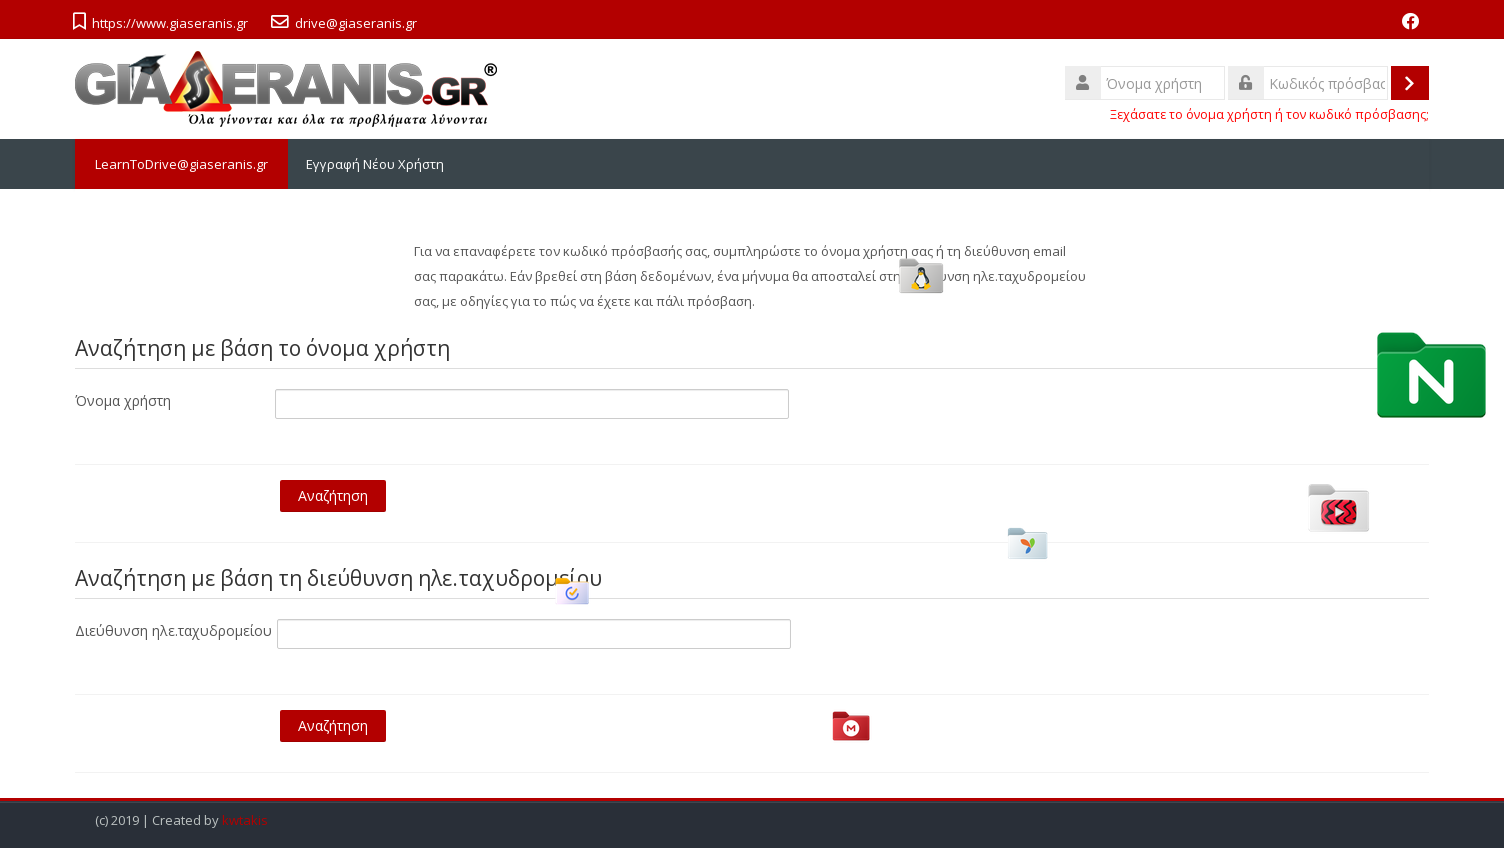  Describe the element at coordinates (572, 592) in the screenshot. I see `open ticktick tasks folder` at that location.